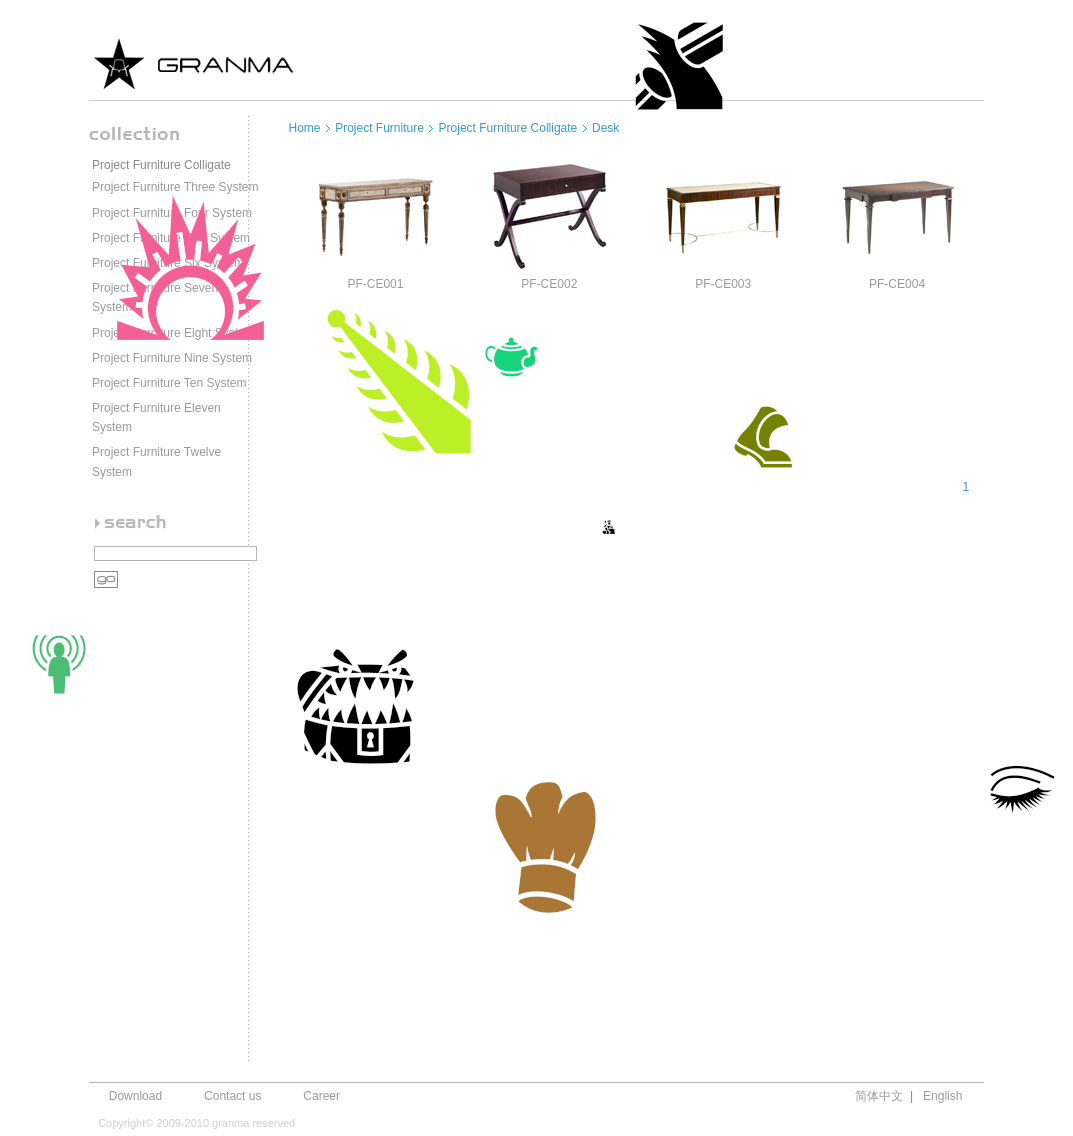  Describe the element at coordinates (764, 438) in the screenshot. I see `access walking or hiking activity tracking` at that location.